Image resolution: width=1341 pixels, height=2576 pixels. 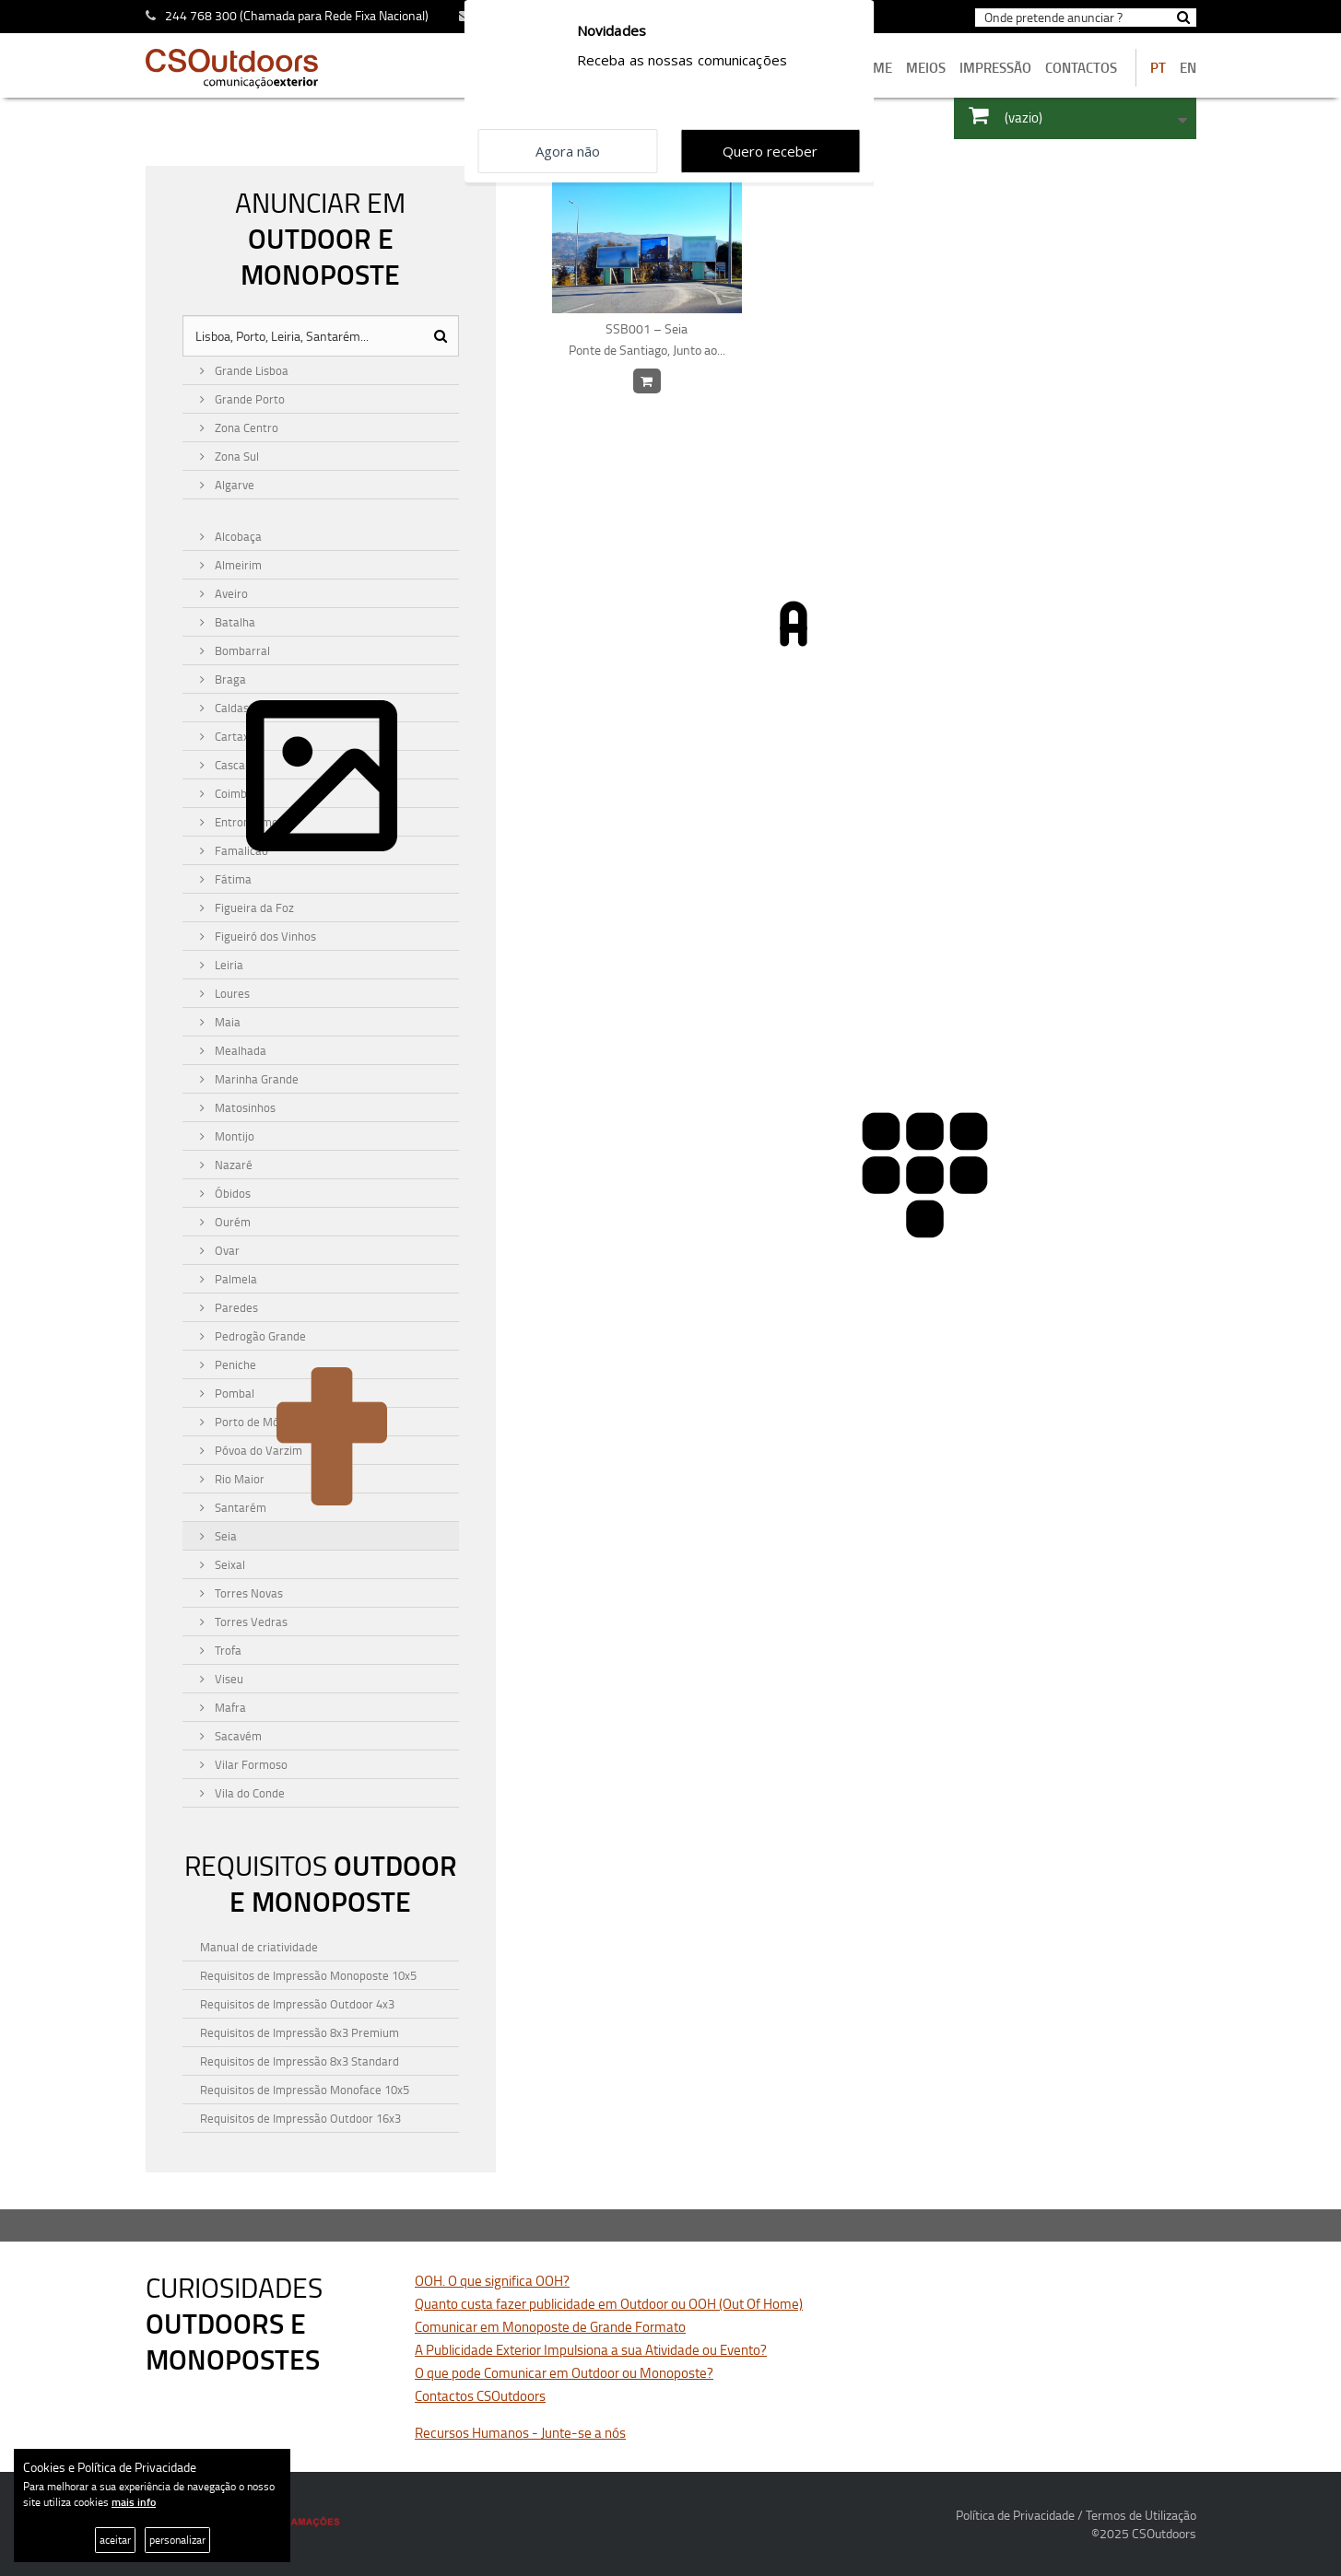 I want to click on religious or faith-based content indicator, so click(x=332, y=1436).